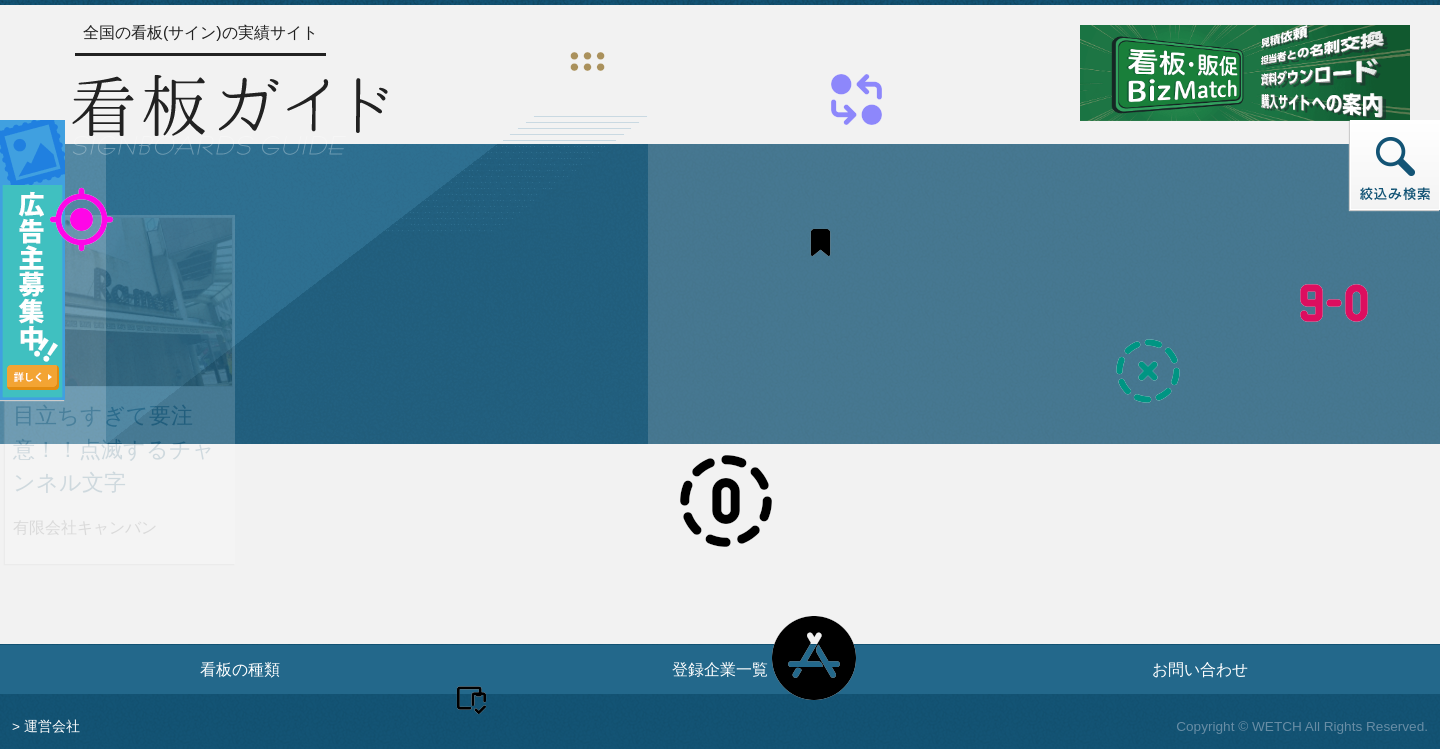 The height and width of the screenshot is (749, 1440). What do you see at coordinates (1334, 303) in the screenshot?
I see `sort items in descending numerical order` at bounding box center [1334, 303].